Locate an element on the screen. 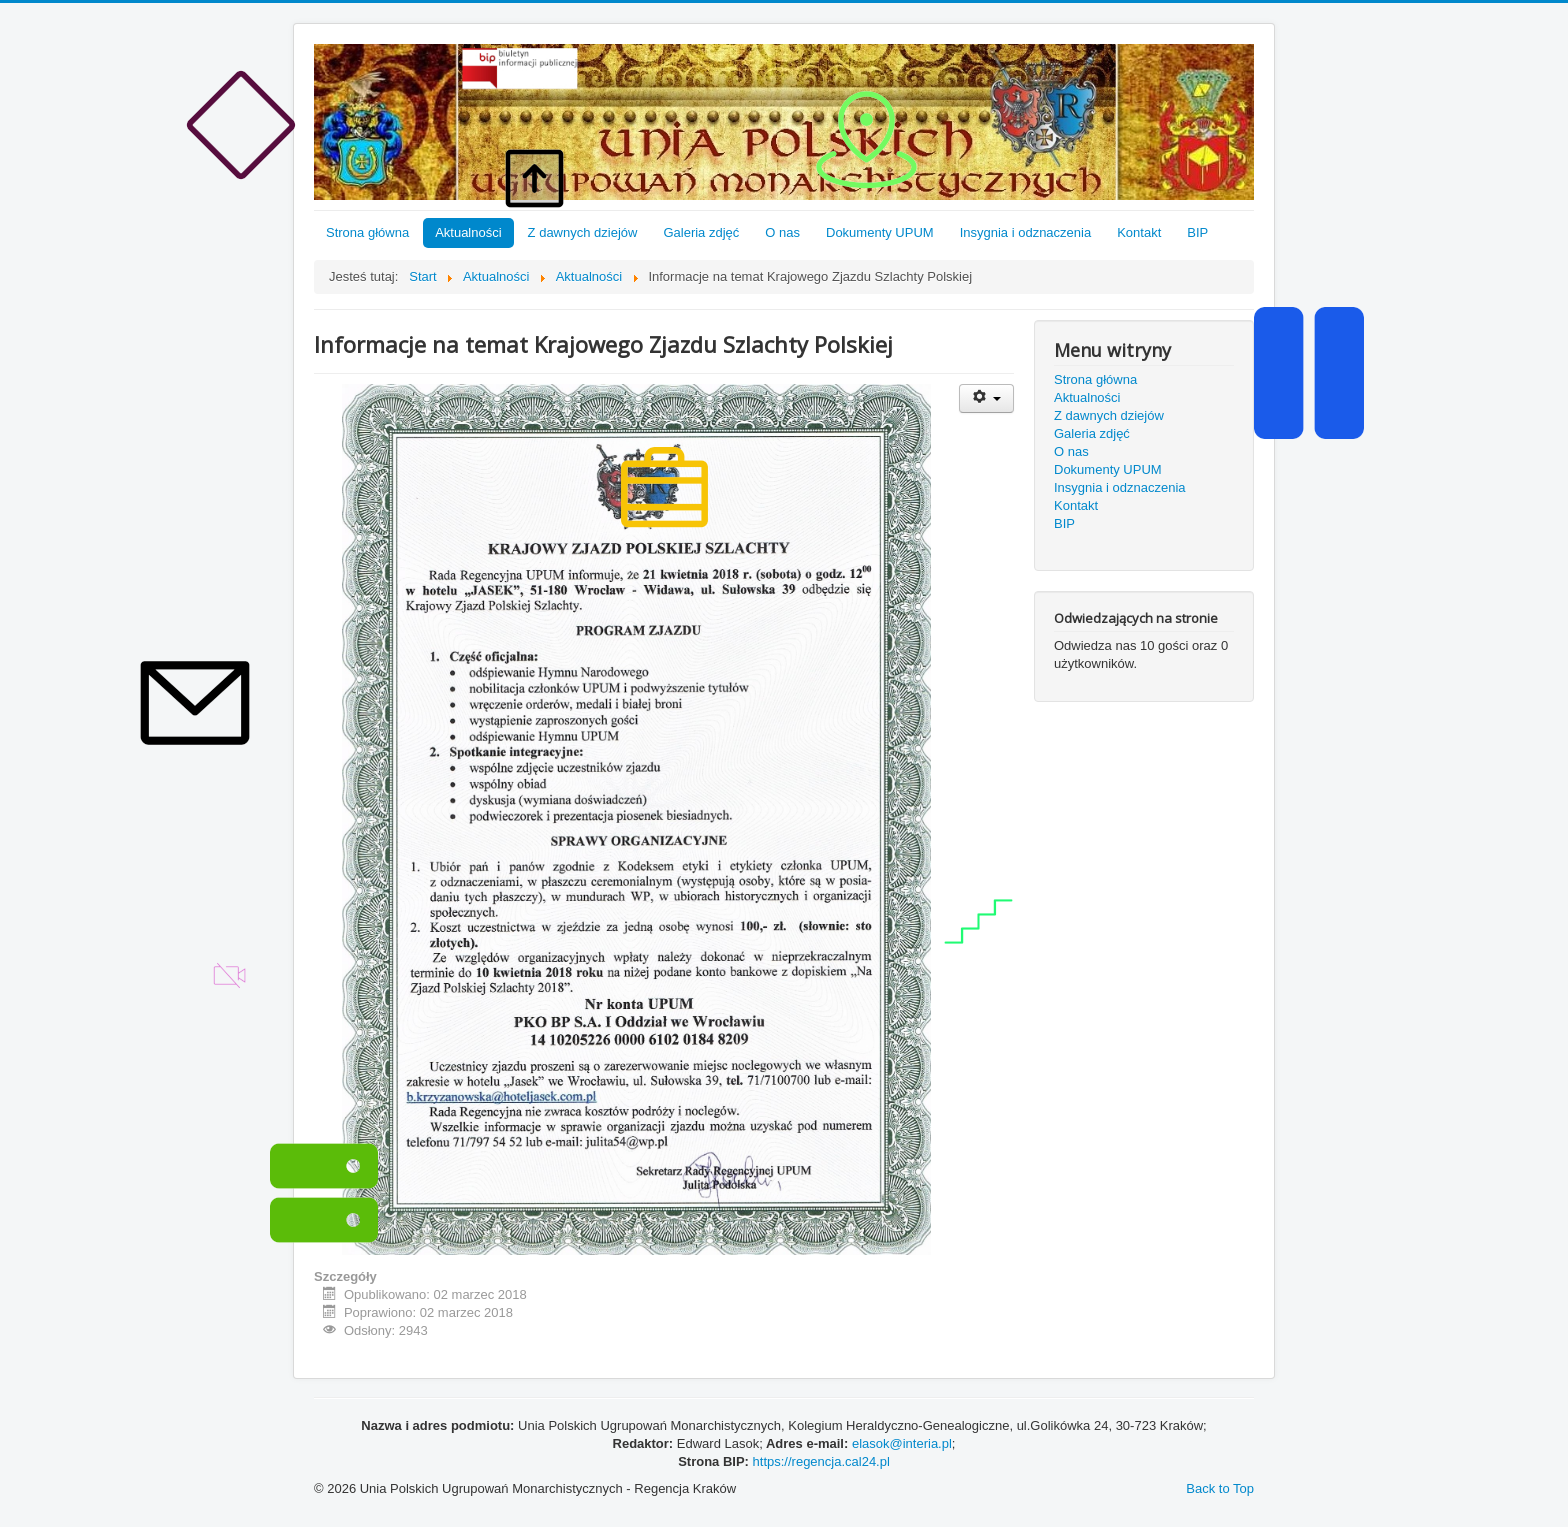 This screenshot has width=1568, height=1527. turn off camera or disable video is located at coordinates (228, 975).